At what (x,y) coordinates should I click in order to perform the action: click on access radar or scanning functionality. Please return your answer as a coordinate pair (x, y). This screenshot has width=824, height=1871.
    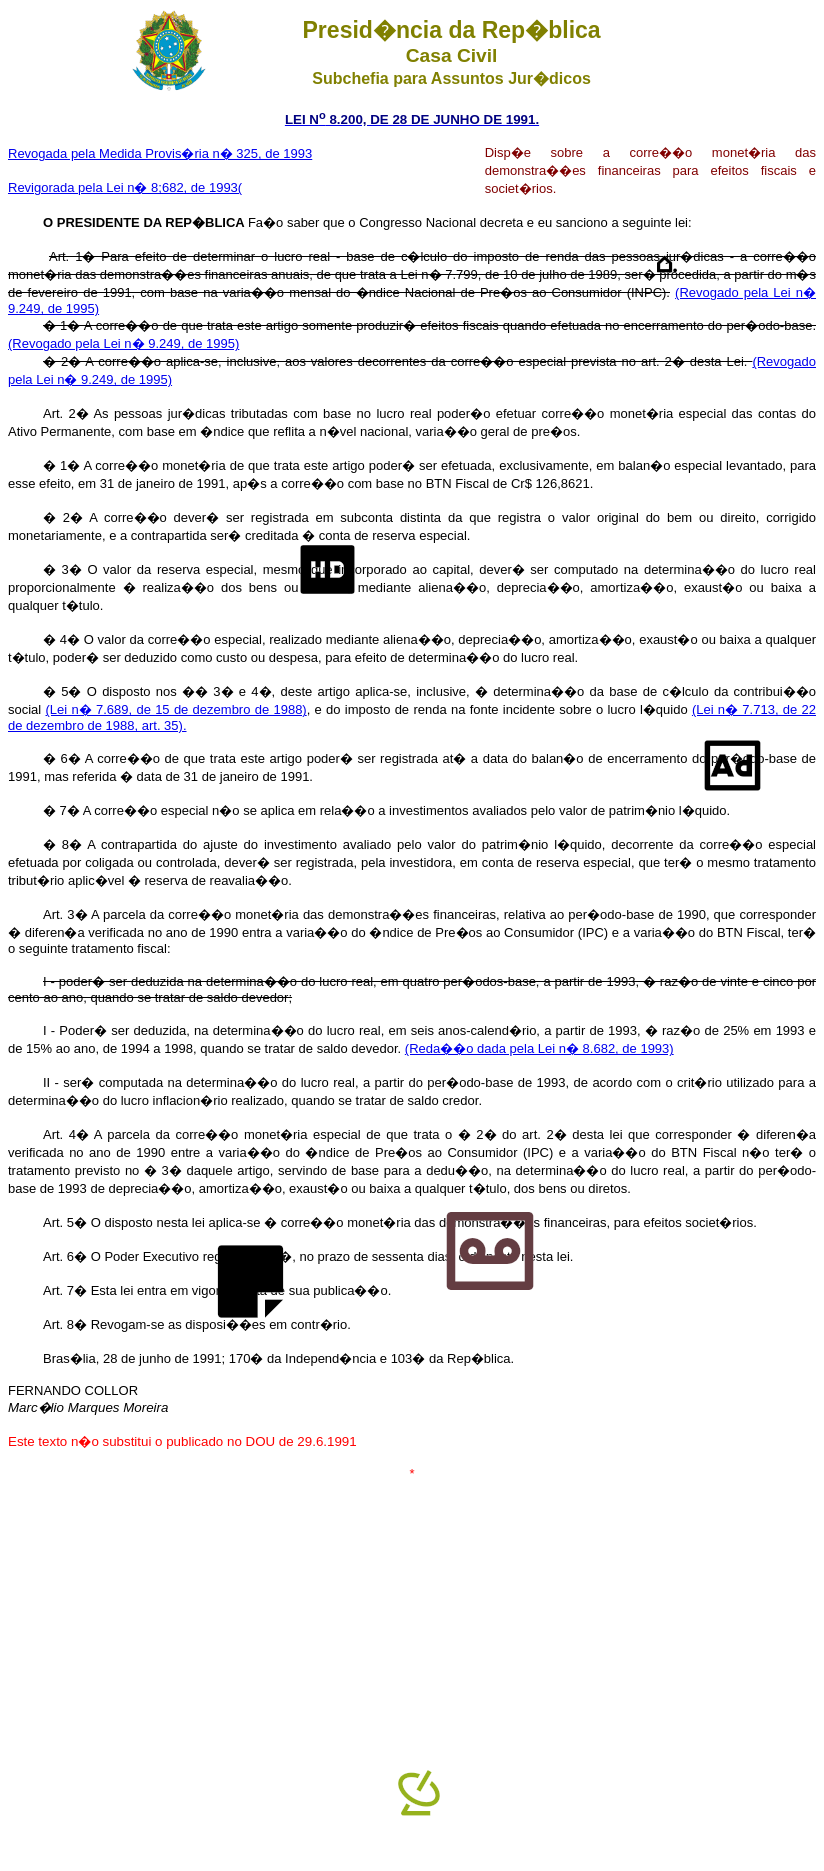
    Looking at the image, I should click on (419, 1793).